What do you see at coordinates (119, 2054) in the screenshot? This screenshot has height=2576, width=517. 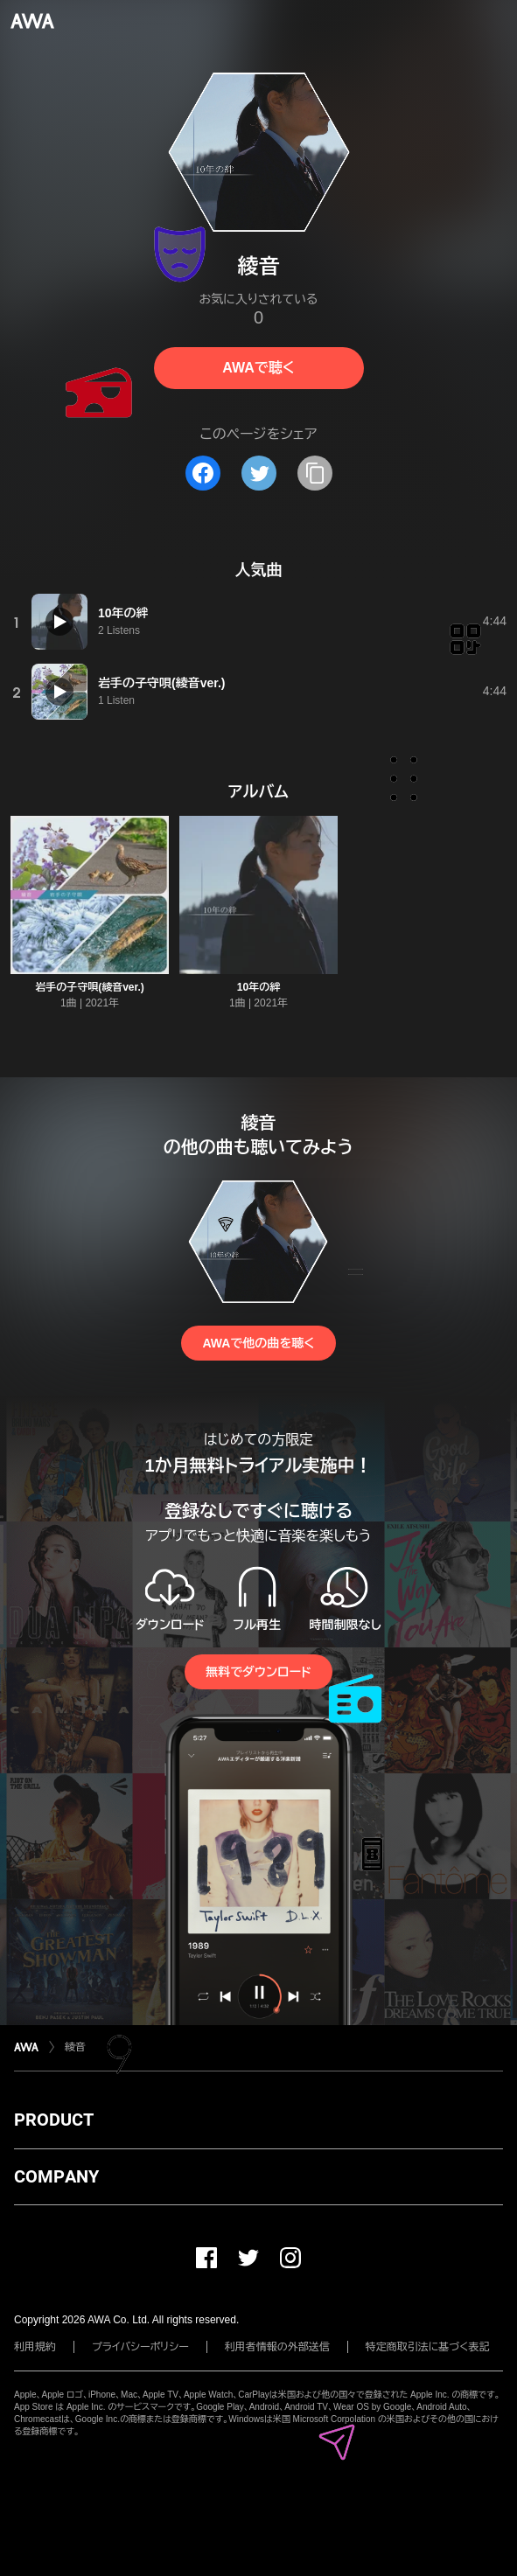 I see `indicates the number nine in a list or sequence` at bounding box center [119, 2054].